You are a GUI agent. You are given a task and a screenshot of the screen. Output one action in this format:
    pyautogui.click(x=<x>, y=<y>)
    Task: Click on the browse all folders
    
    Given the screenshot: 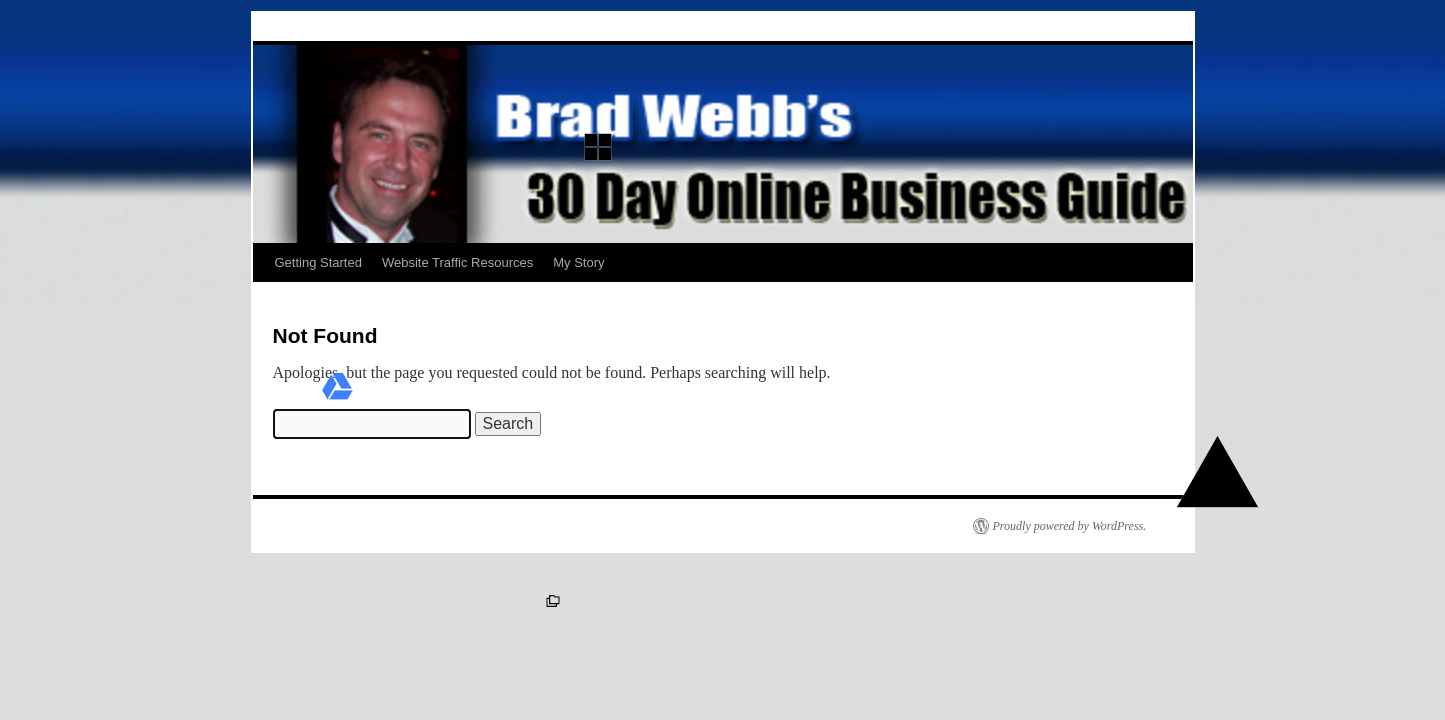 What is the action you would take?
    pyautogui.click(x=553, y=601)
    